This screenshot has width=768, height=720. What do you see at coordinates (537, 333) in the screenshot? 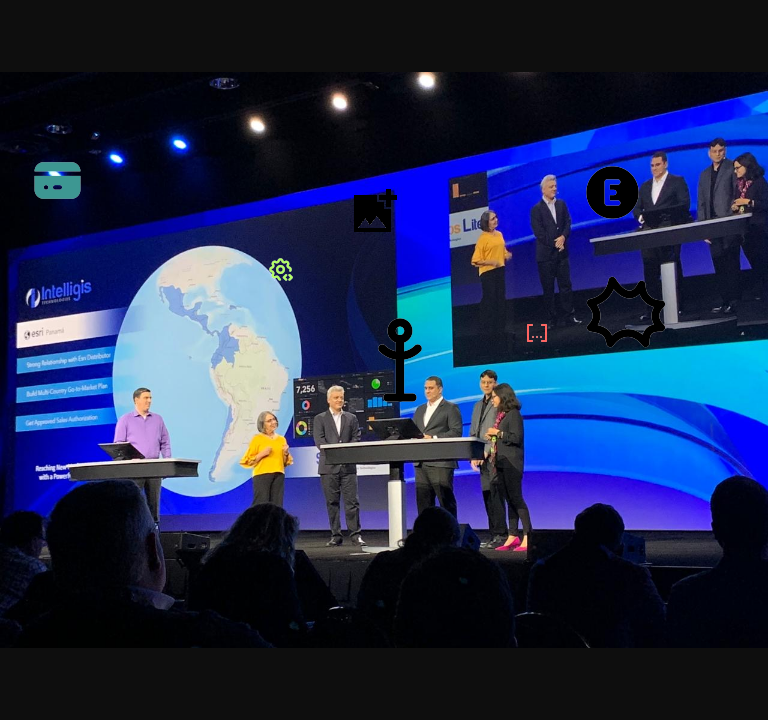
I see `contains or groups related content` at bounding box center [537, 333].